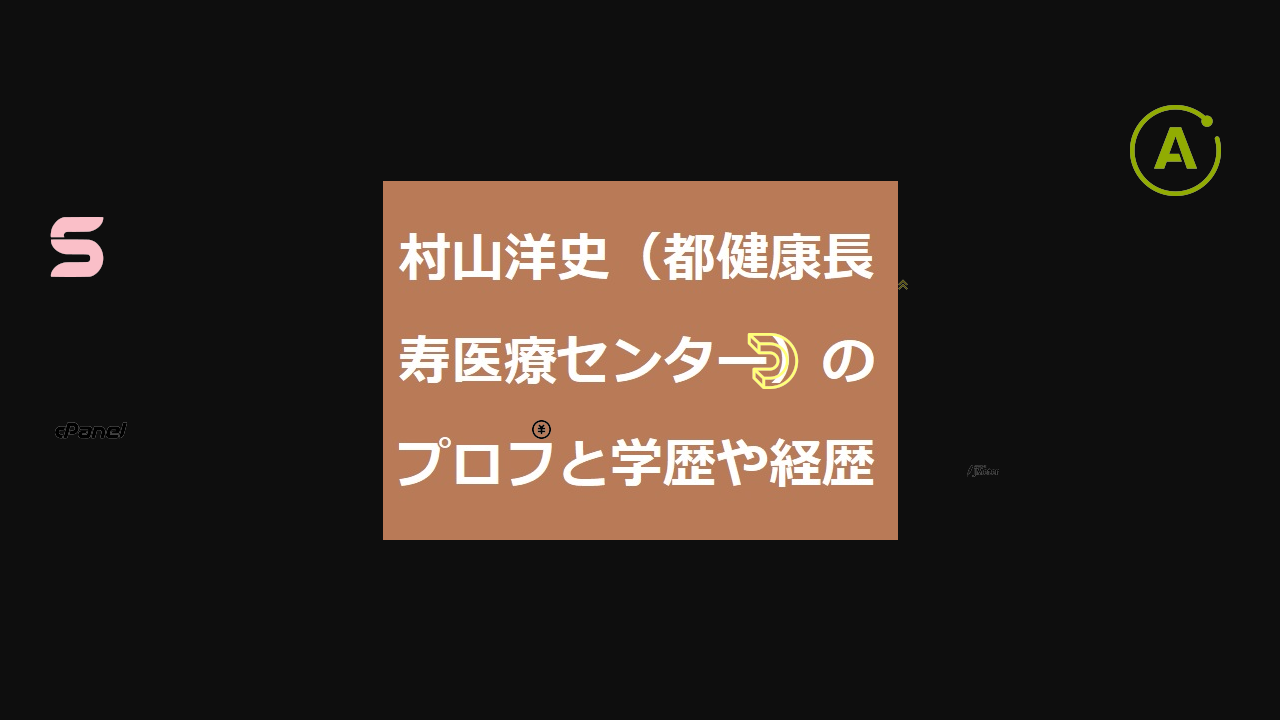  What do you see at coordinates (1175, 150) in the screenshot?
I see `Apollo GraphQL branding or logo` at bounding box center [1175, 150].